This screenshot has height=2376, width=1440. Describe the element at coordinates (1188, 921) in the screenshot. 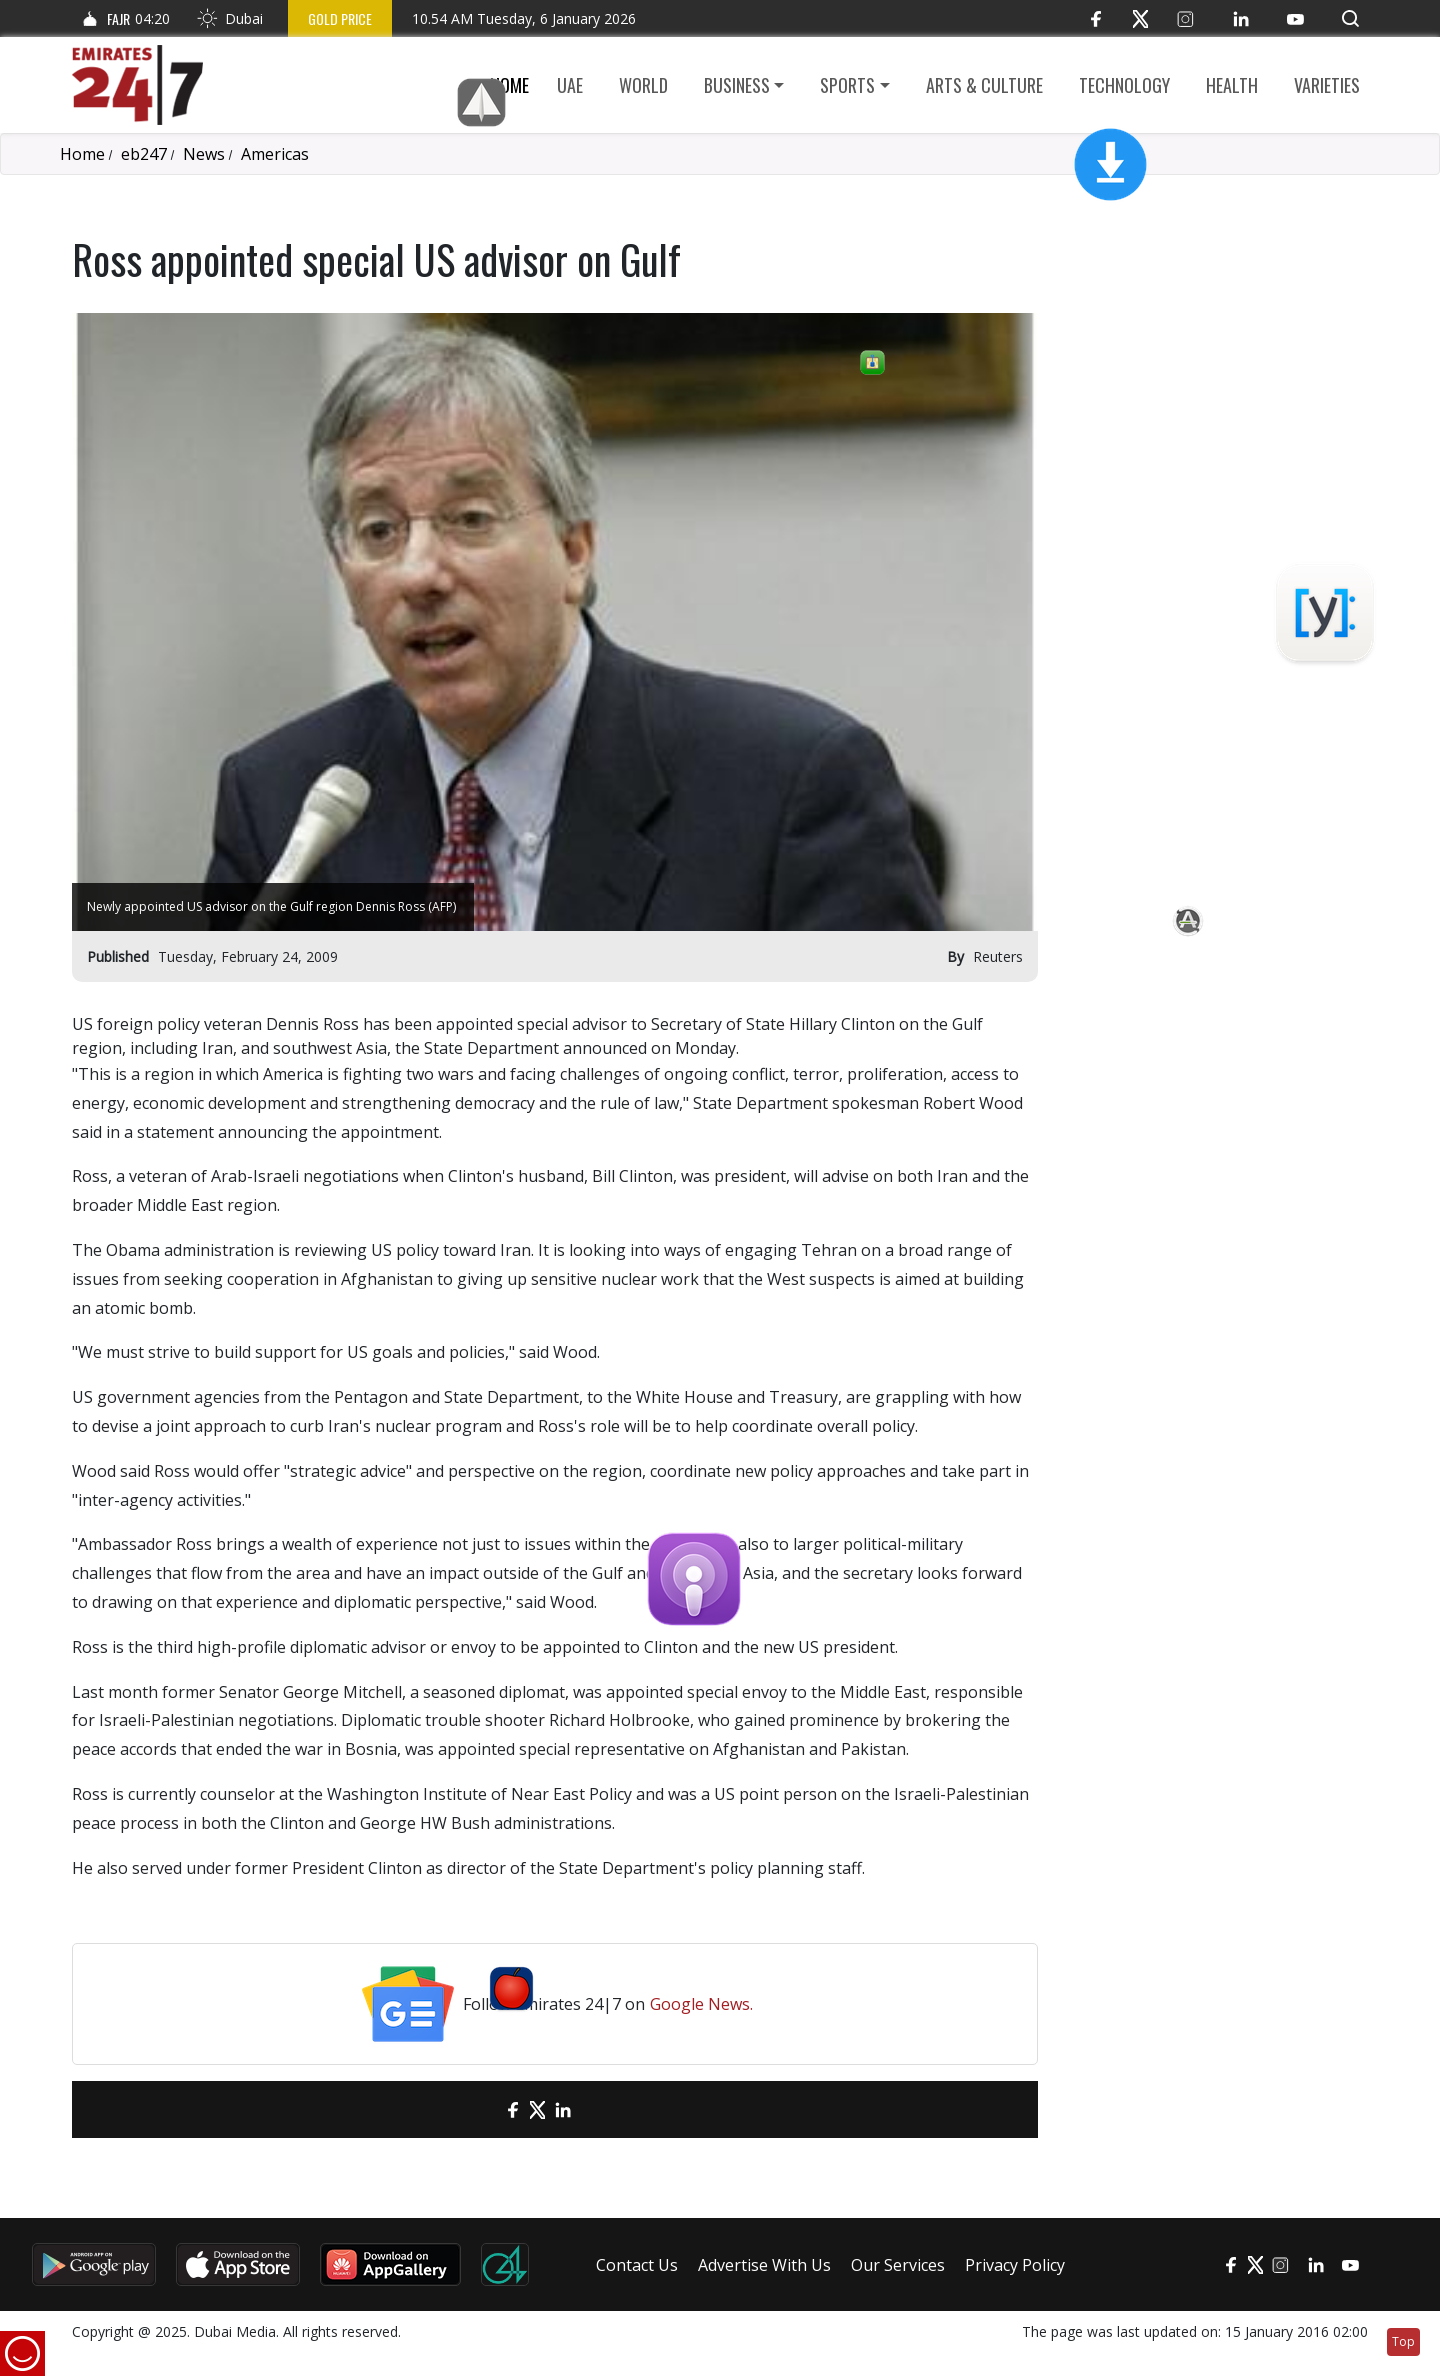

I see `open the software updater application` at that location.